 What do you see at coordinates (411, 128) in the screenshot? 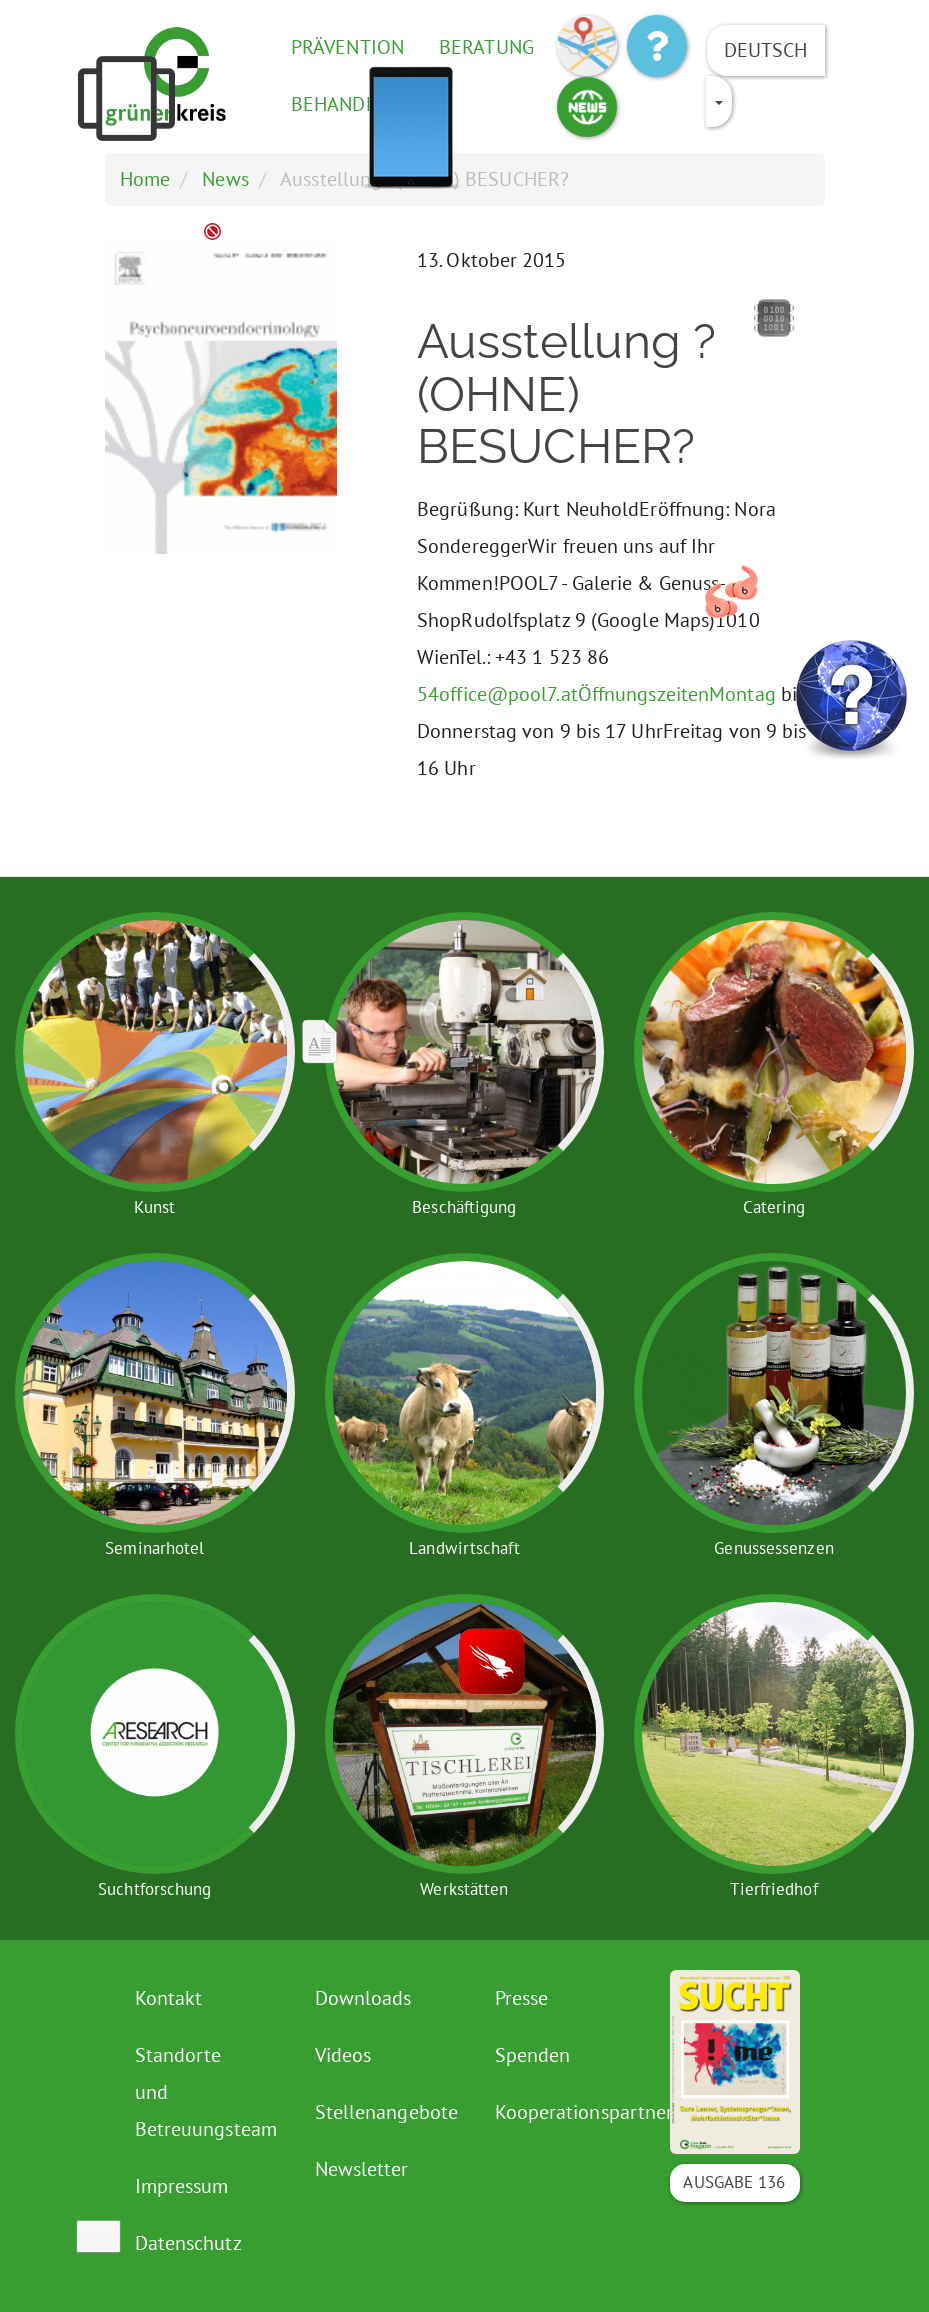
I see `manage connected iPad device` at bounding box center [411, 128].